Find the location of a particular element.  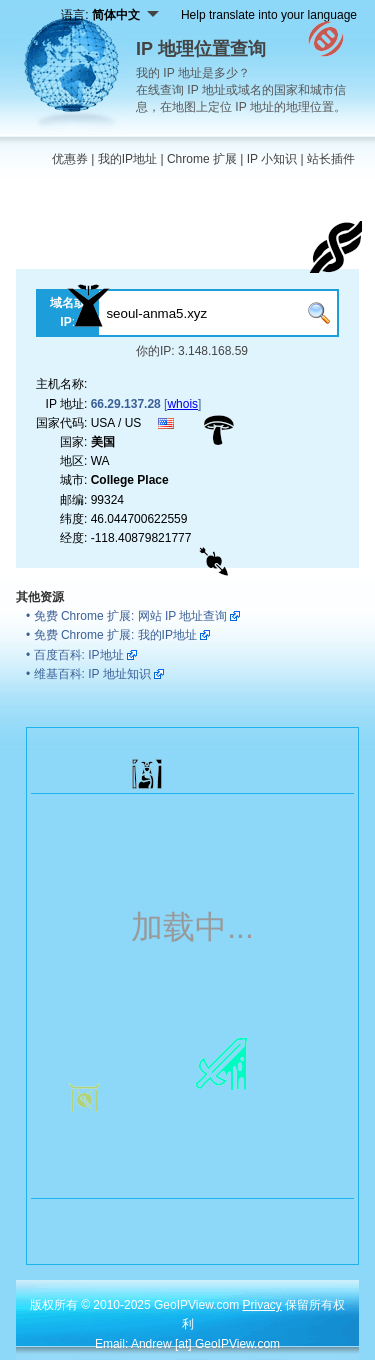

the high priestess tarot card is located at coordinates (147, 774).